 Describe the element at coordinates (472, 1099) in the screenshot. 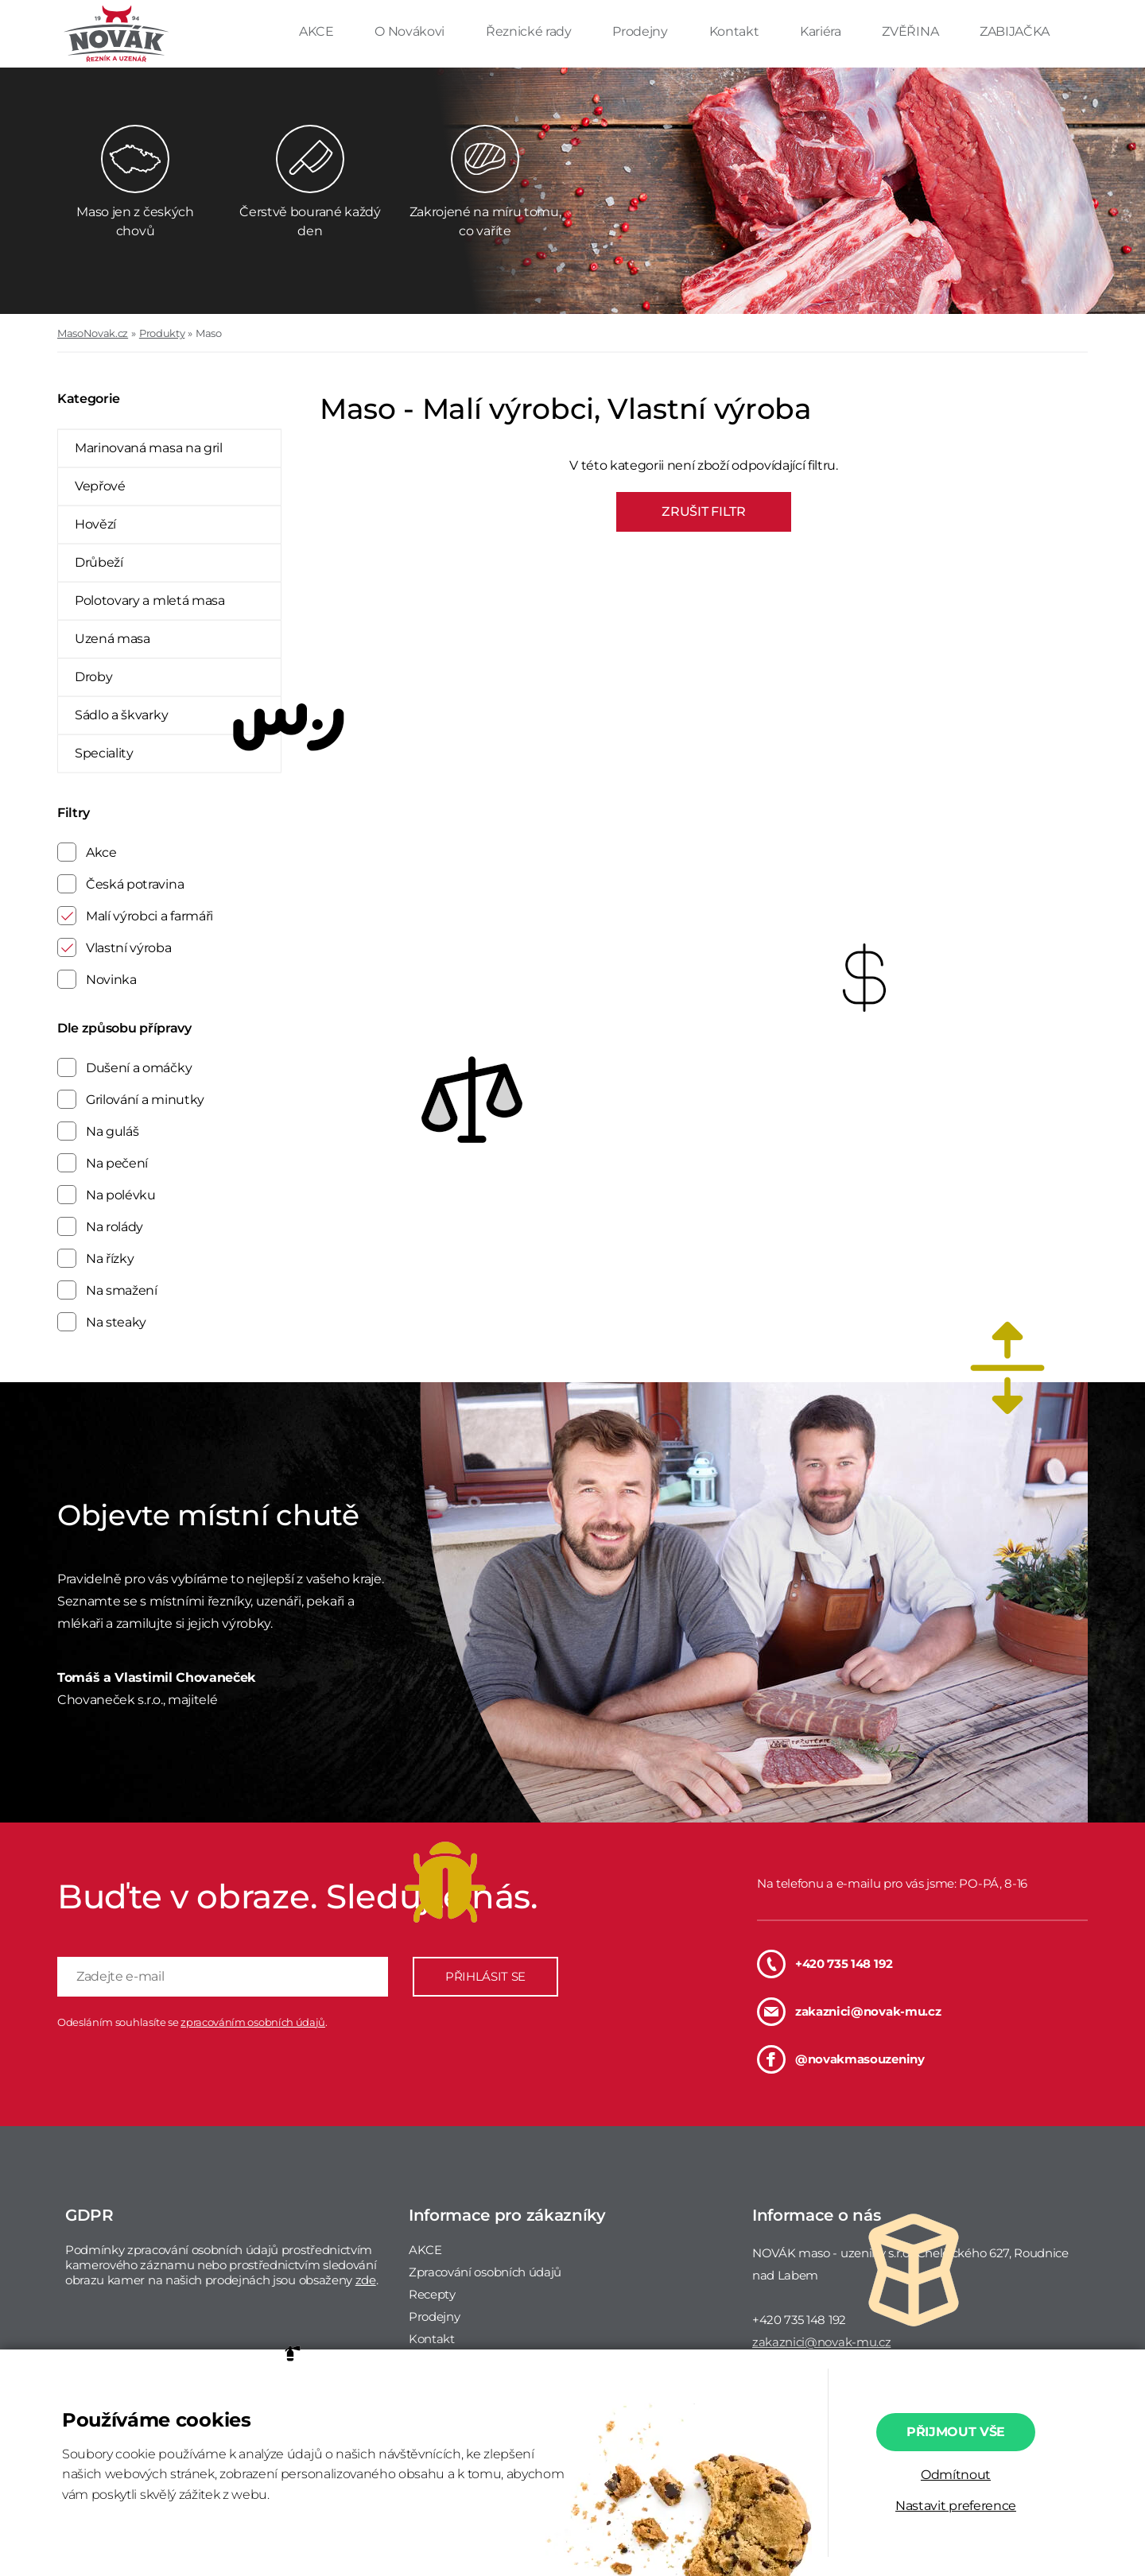

I see `access legal or terms of service information` at that location.